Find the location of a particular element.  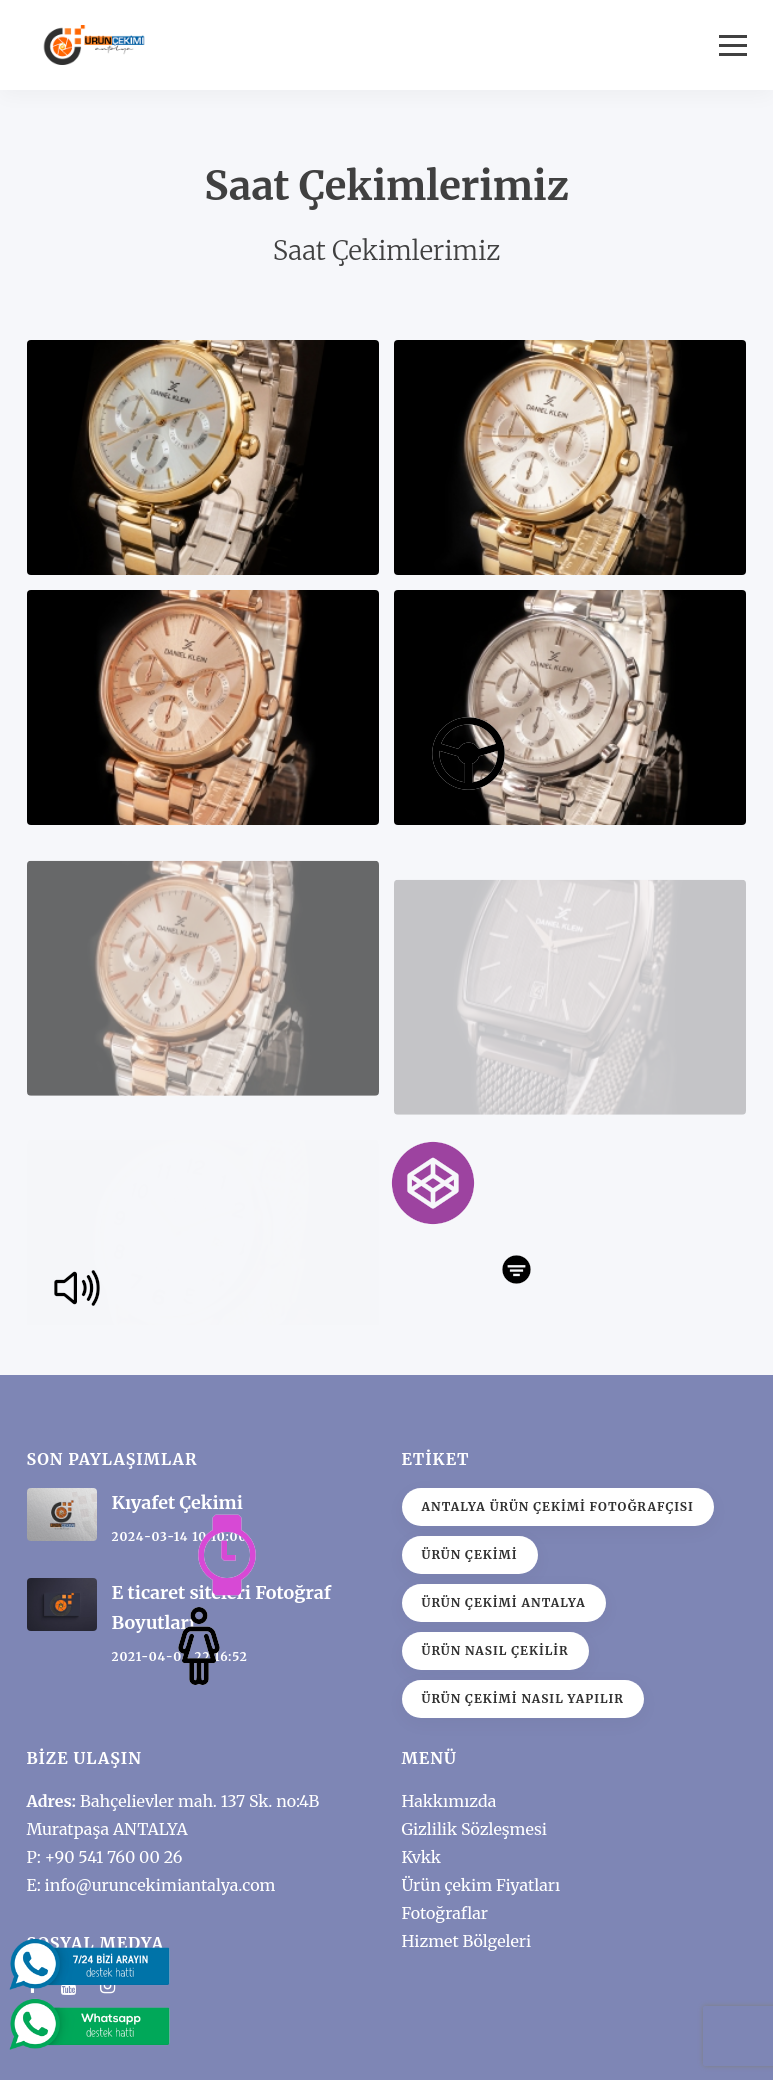

access vehicle or driving controls is located at coordinates (468, 753).